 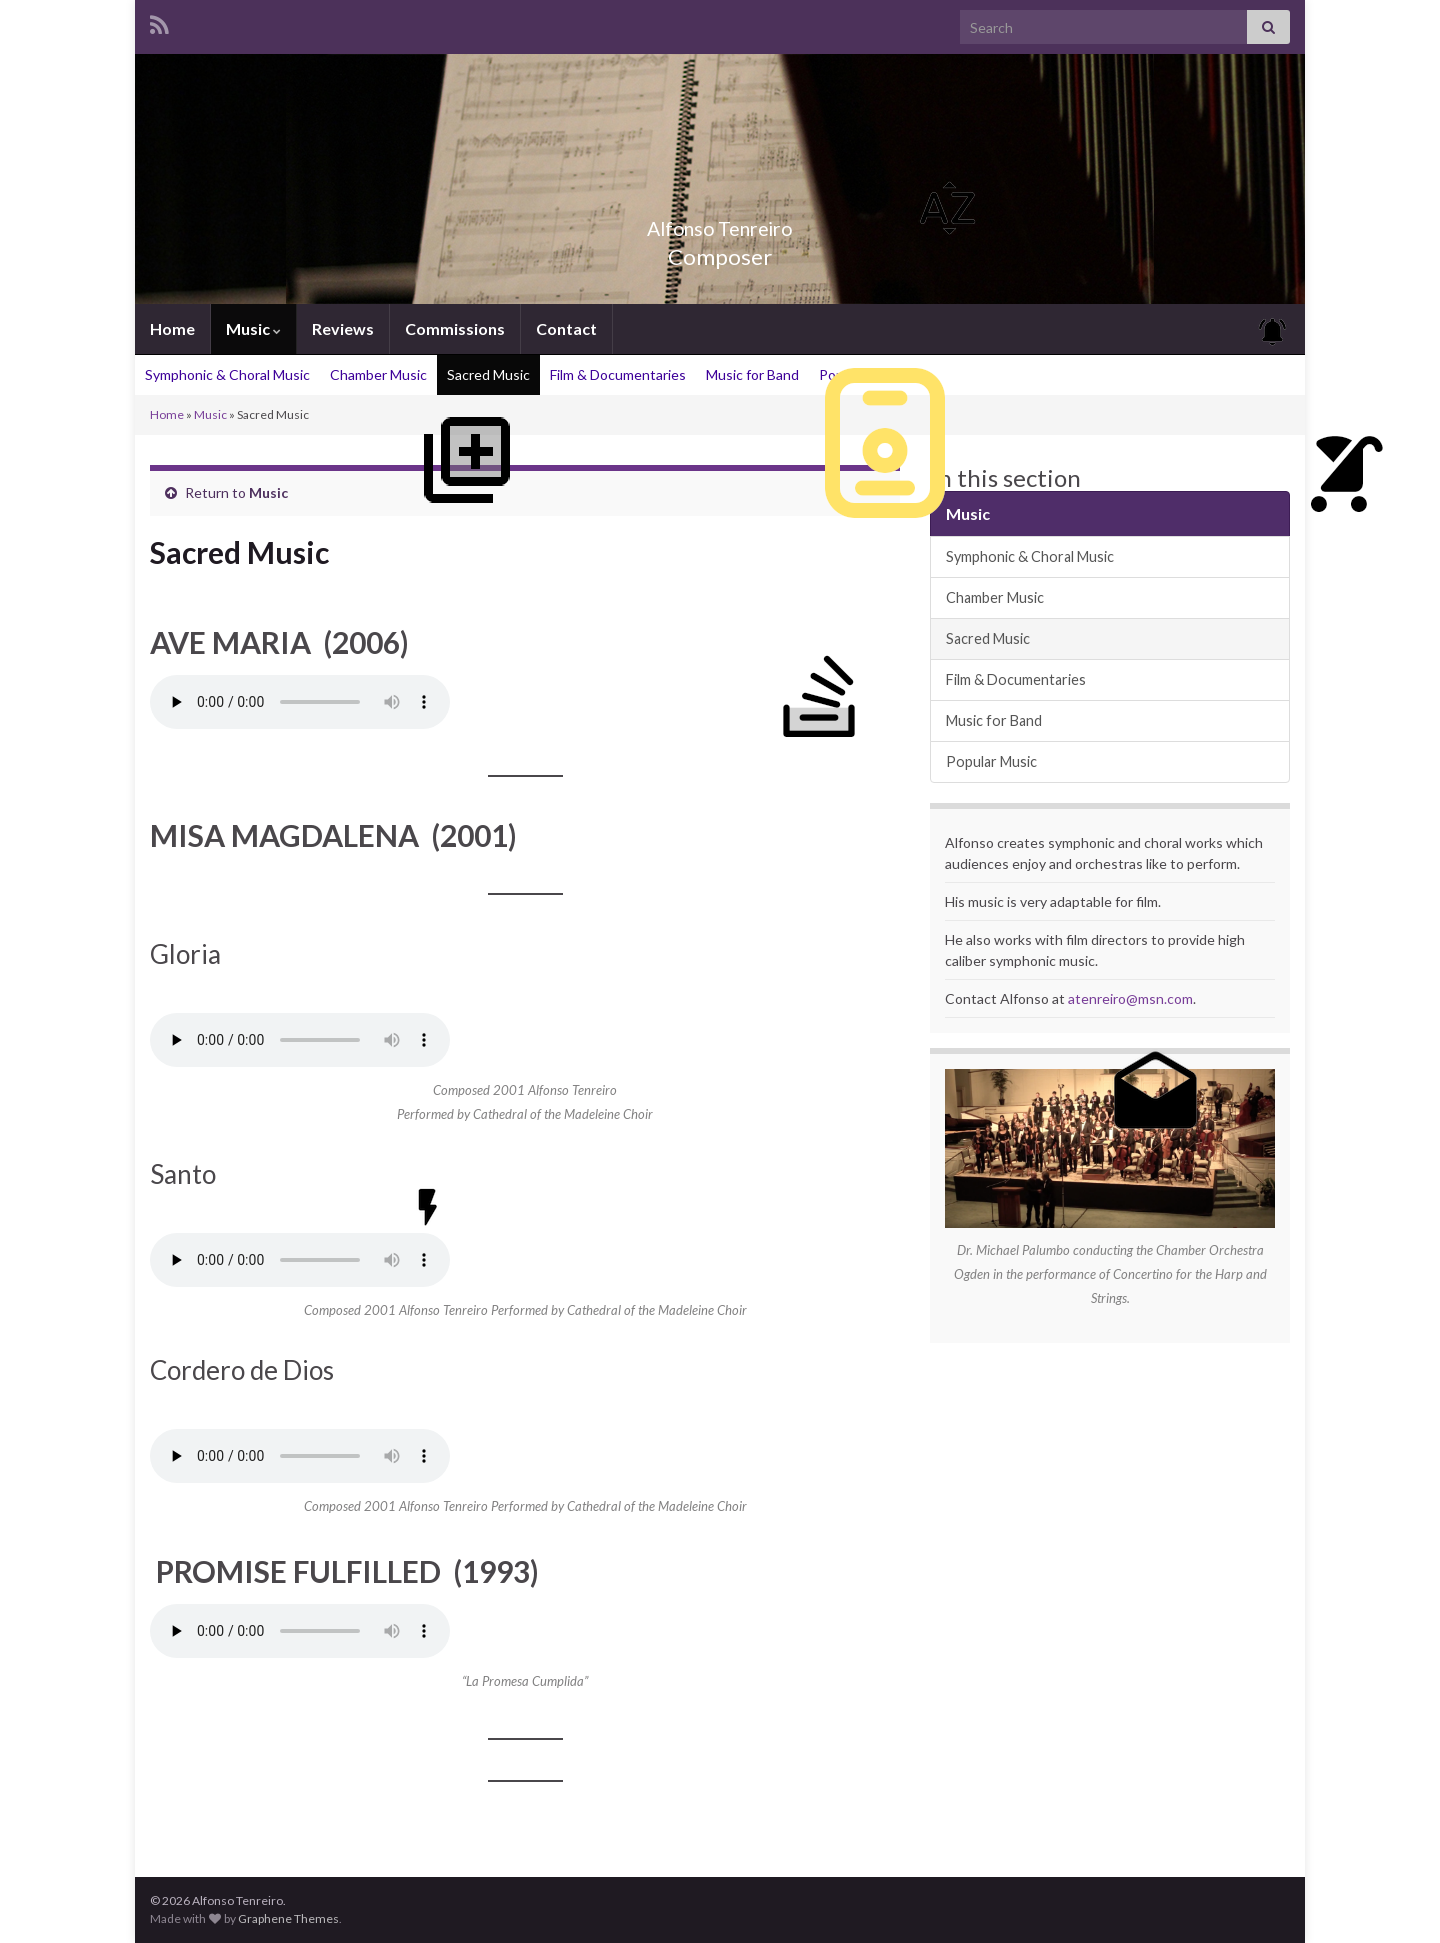 I want to click on view your ID or profile badge, so click(x=885, y=443).